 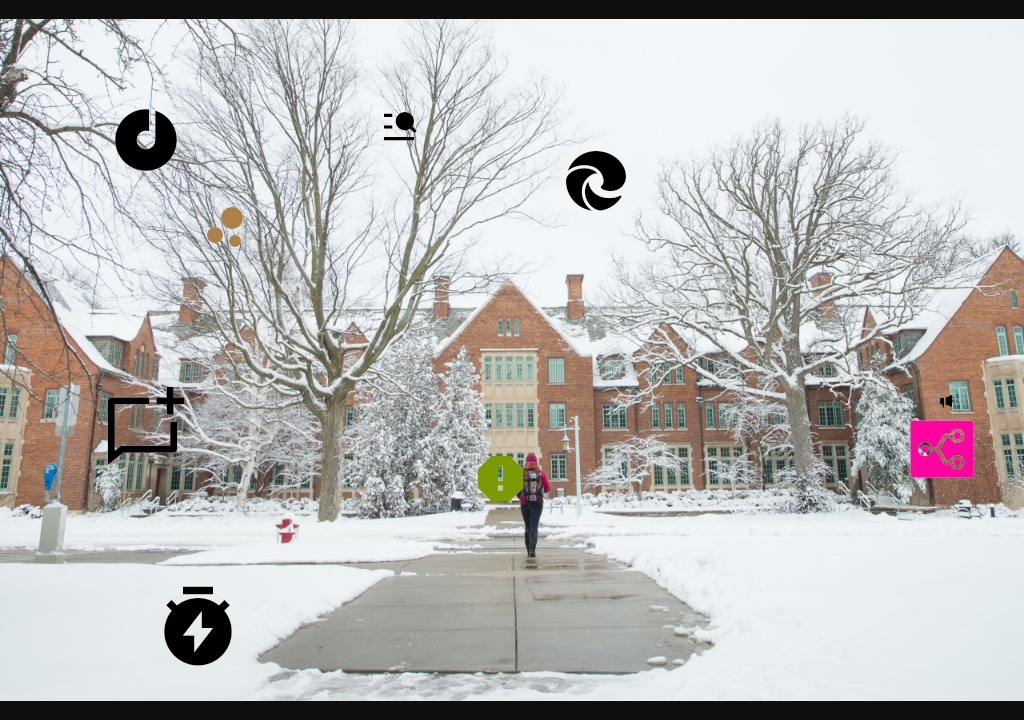 What do you see at coordinates (500, 478) in the screenshot?
I see `indicates spam or junk content` at bounding box center [500, 478].